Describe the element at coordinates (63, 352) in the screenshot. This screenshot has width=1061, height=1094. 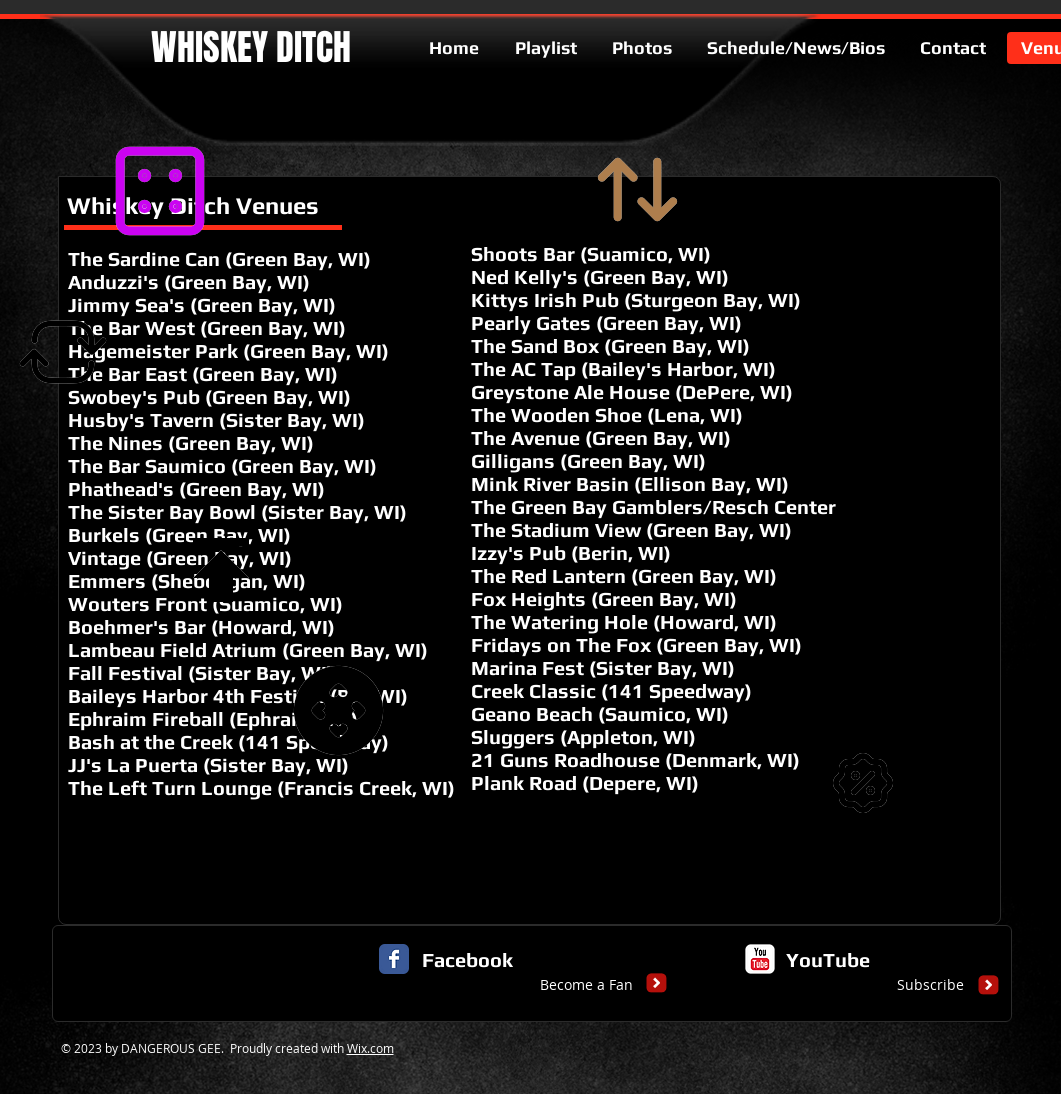
I see `refresh or reload content` at that location.